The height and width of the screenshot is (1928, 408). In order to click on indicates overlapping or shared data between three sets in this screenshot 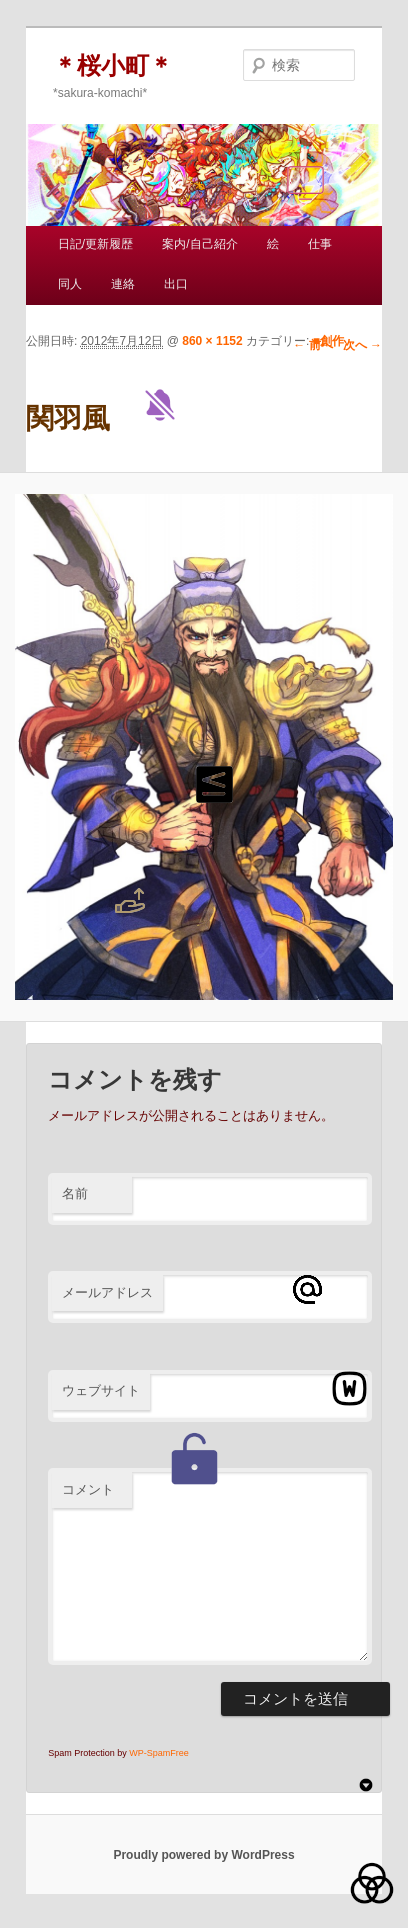, I will do `click(372, 1884)`.